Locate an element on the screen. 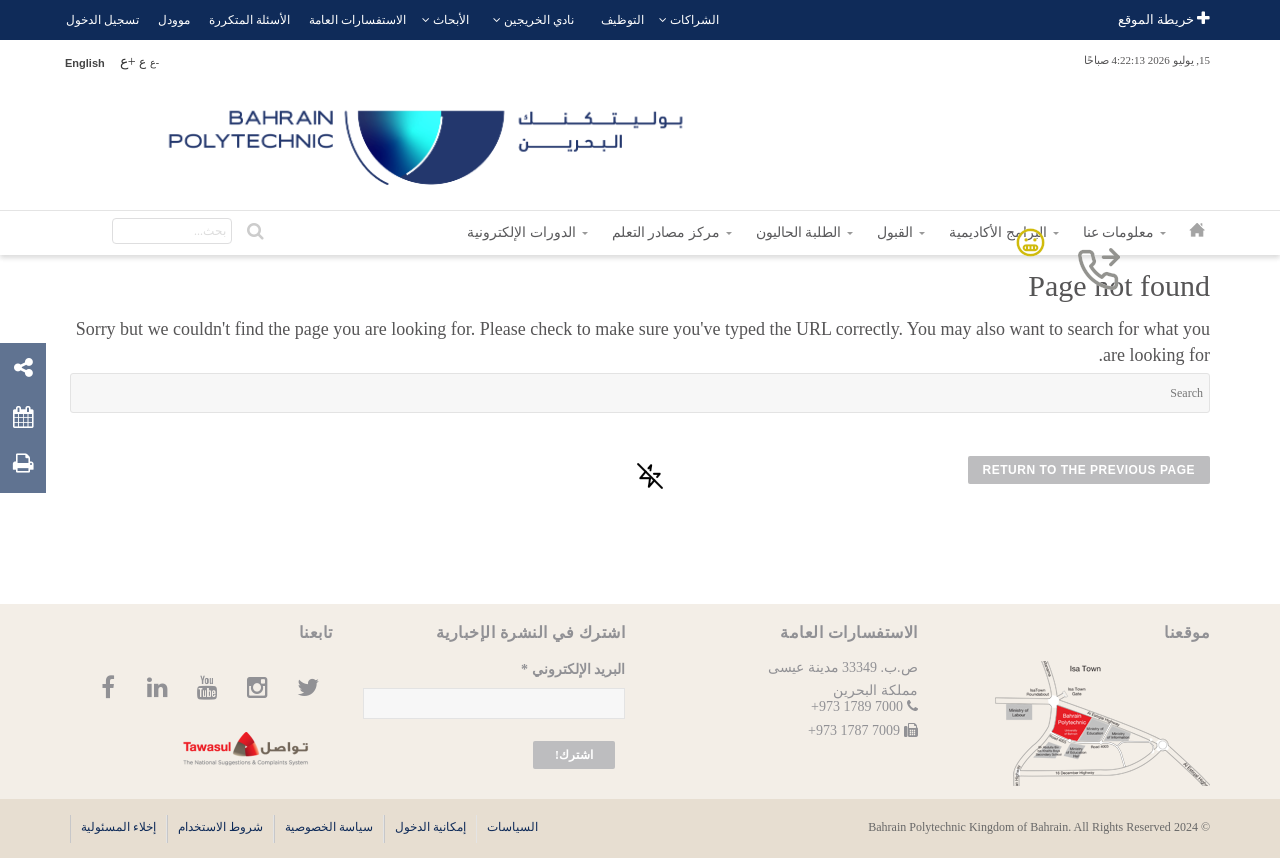 Image resolution: width=1280 pixels, height=858 pixels. disable flash or lightning mode is located at coordinates (650, 476).